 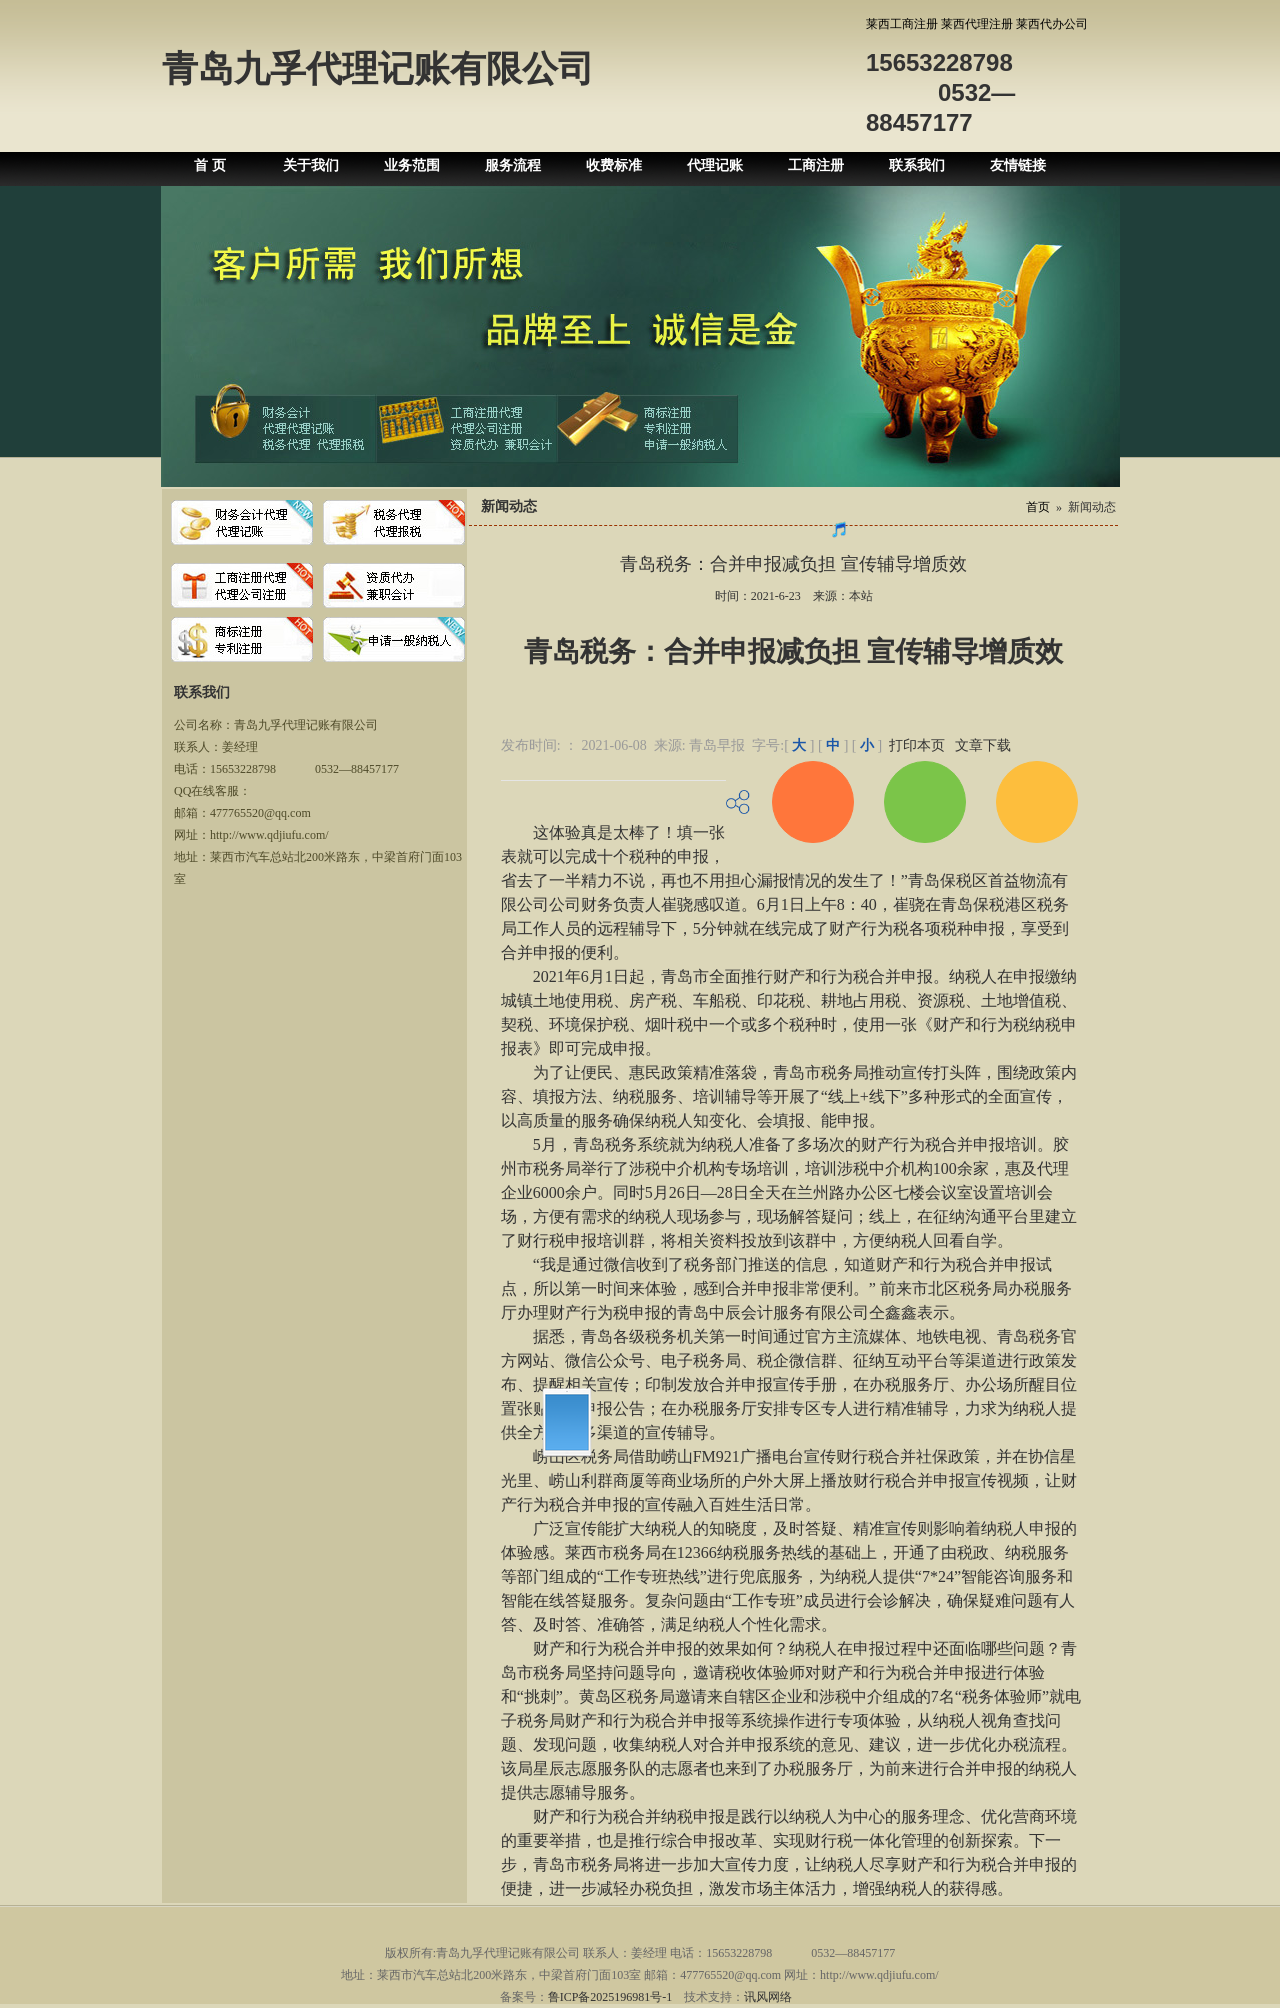 I want to click on indicates a connected iPad Air device, so click(x=567, y=1422).